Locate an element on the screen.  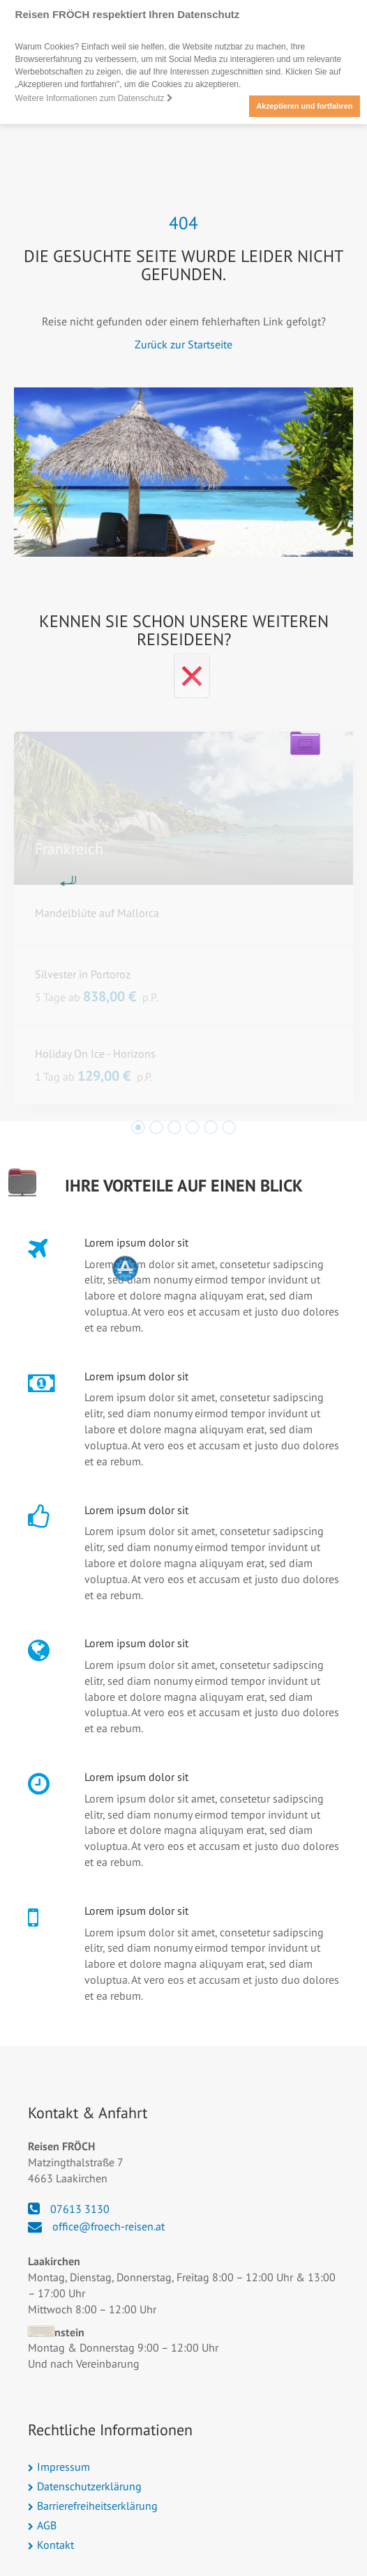
open desktop folder is located at coordinates (305, 743).